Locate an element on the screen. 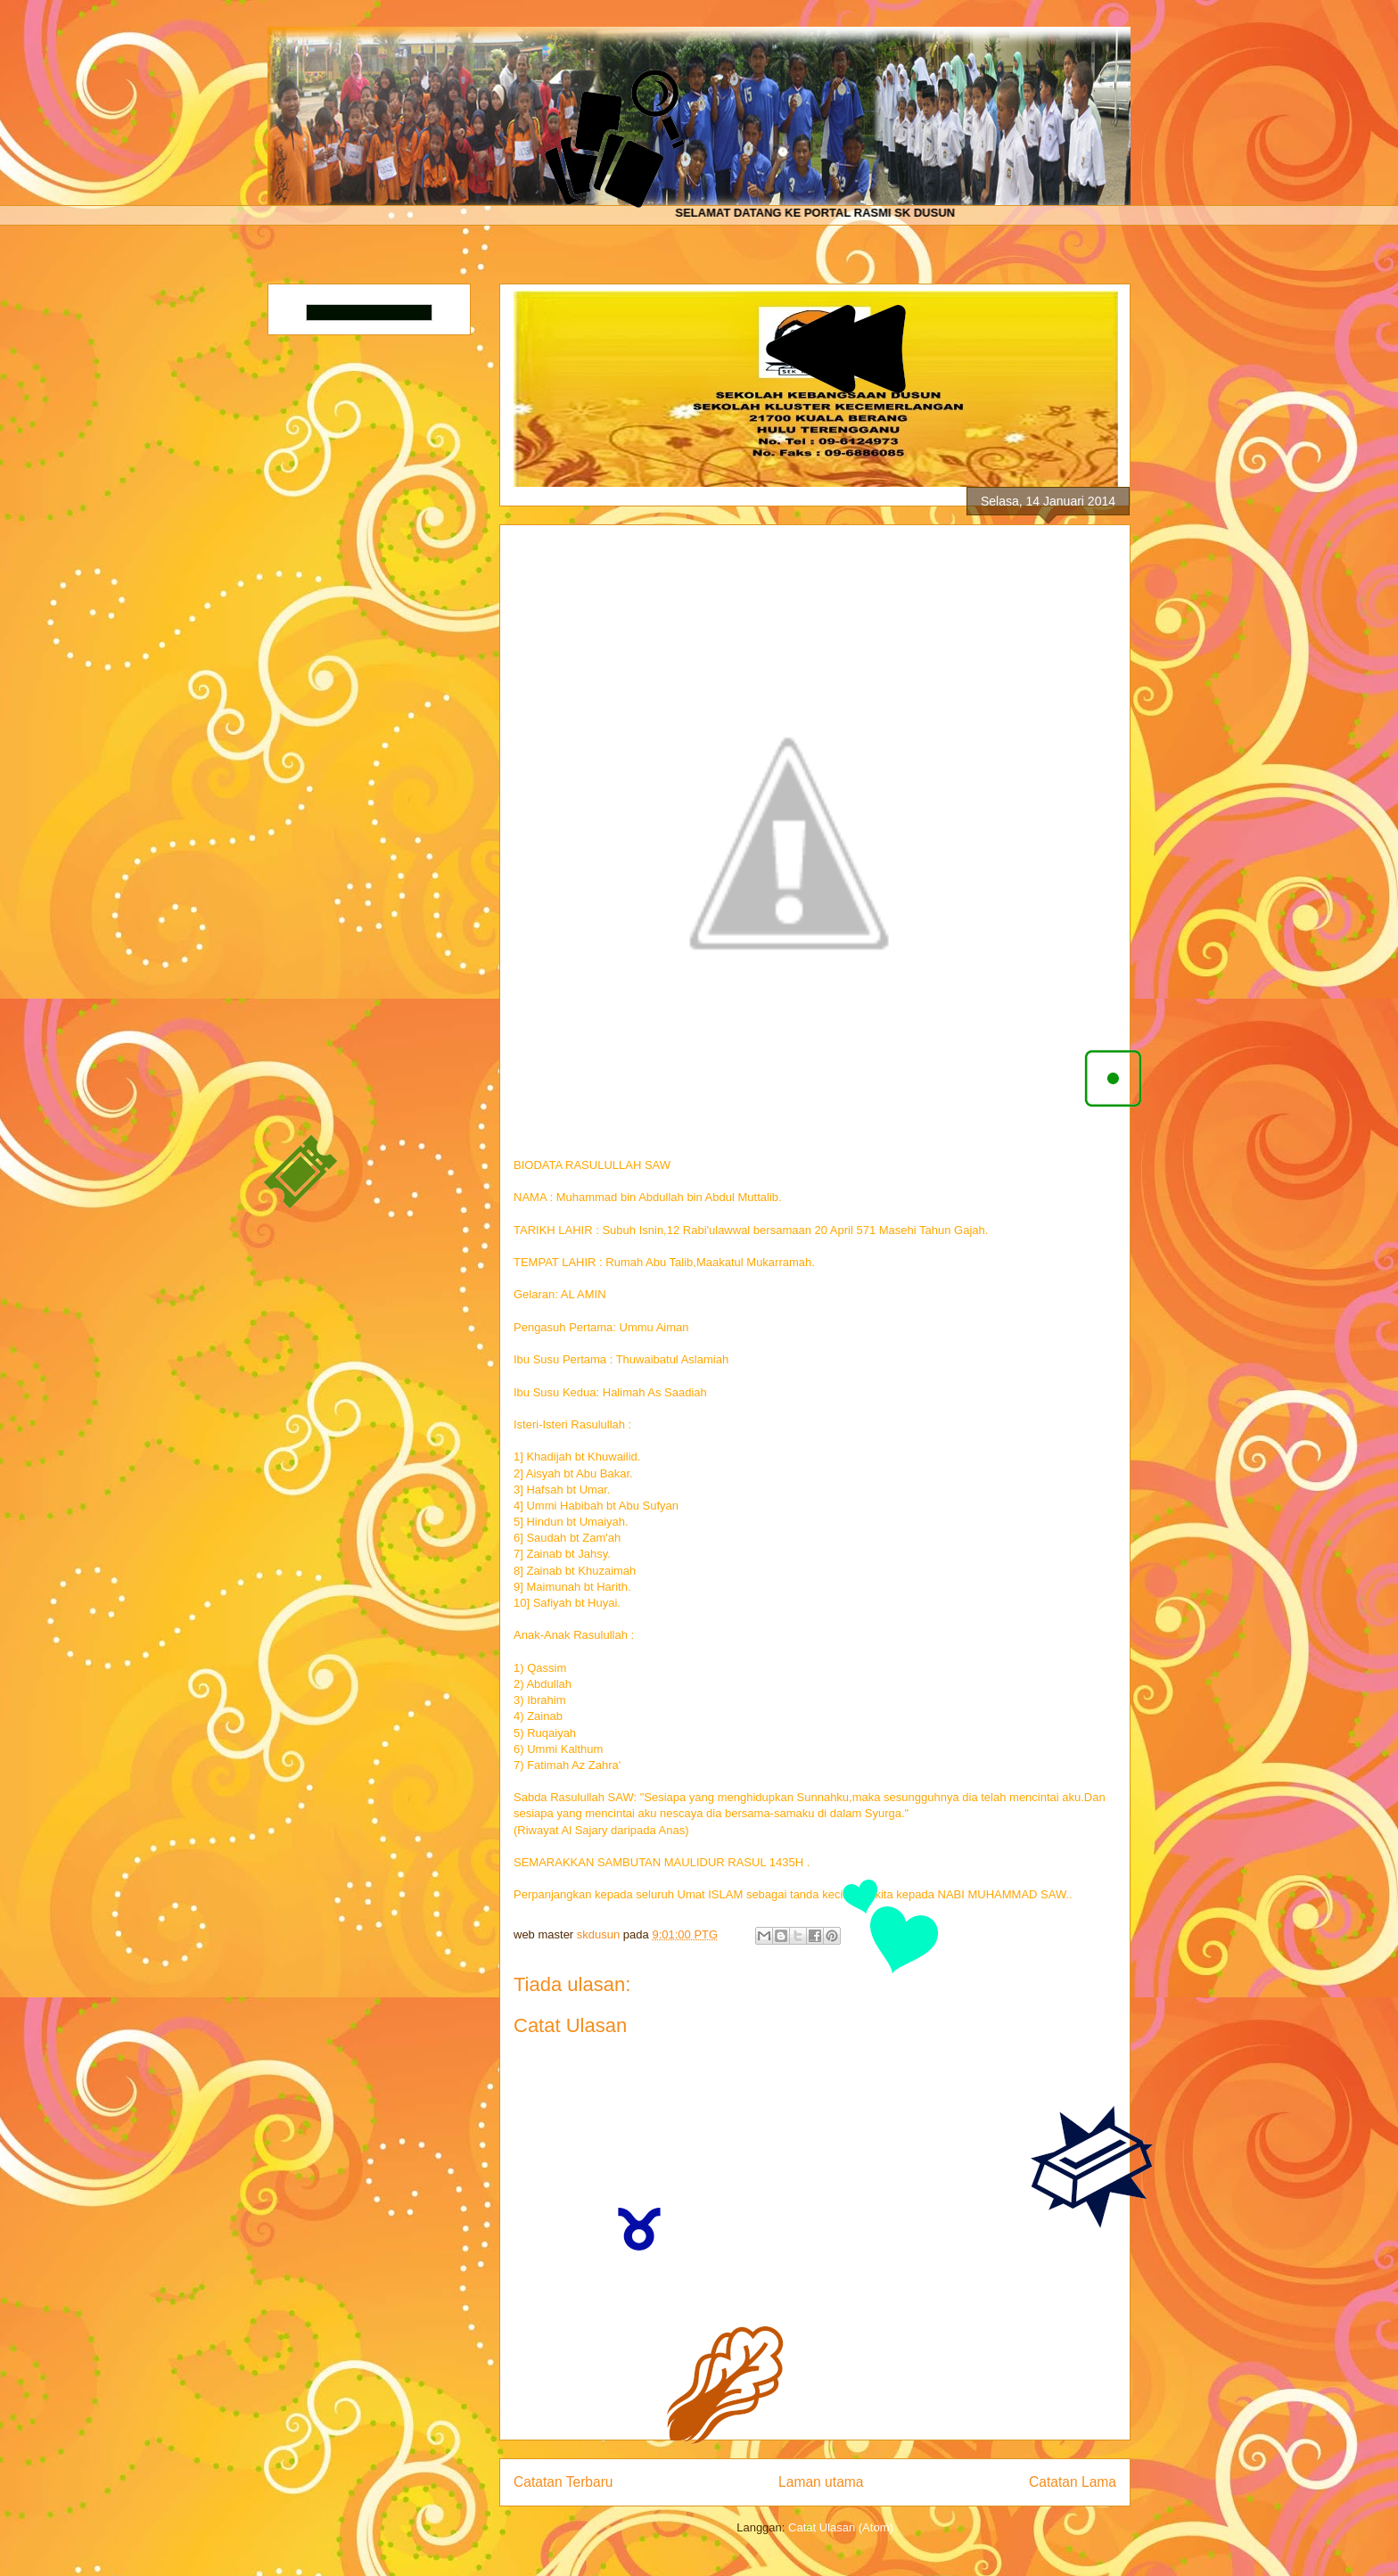 The image size is (1398, 2576). select bok choy as an ingredient is located at coordinates (725, 2385).